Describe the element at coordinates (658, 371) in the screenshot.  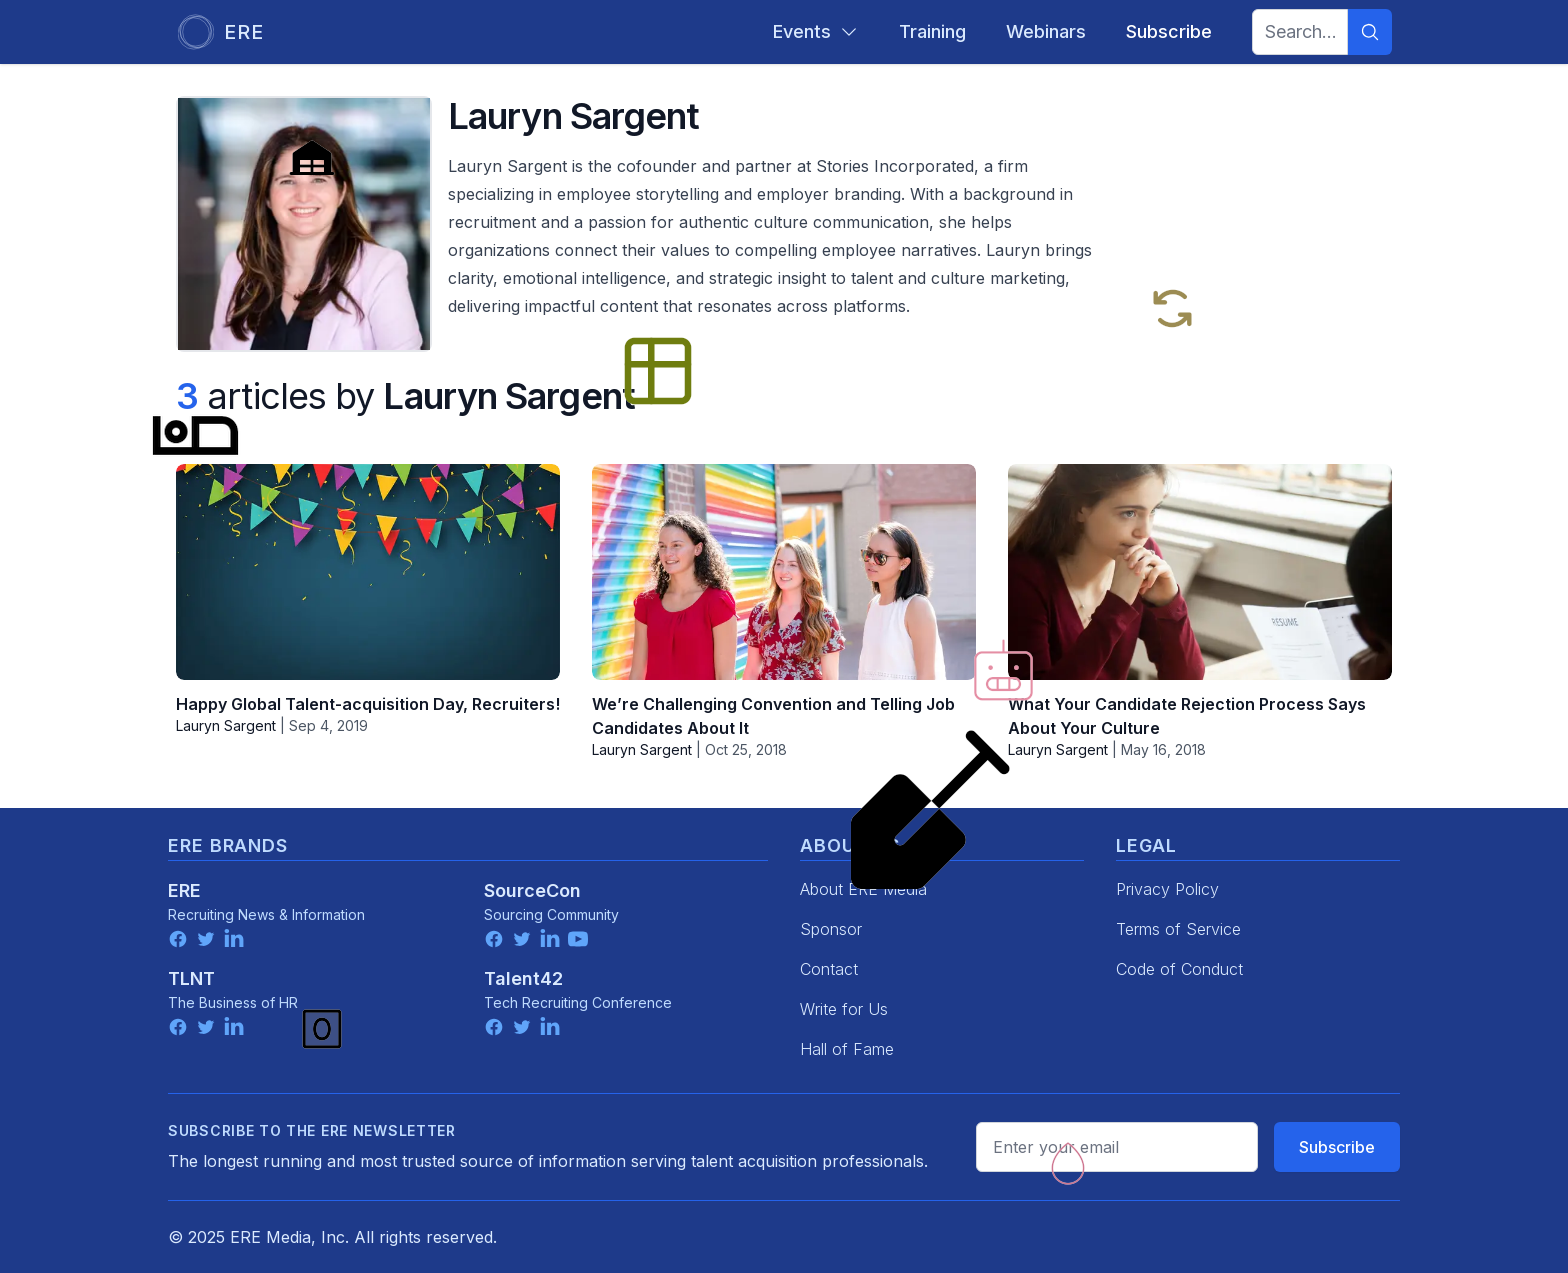
I see `insert a table with customizable borders` at that location.